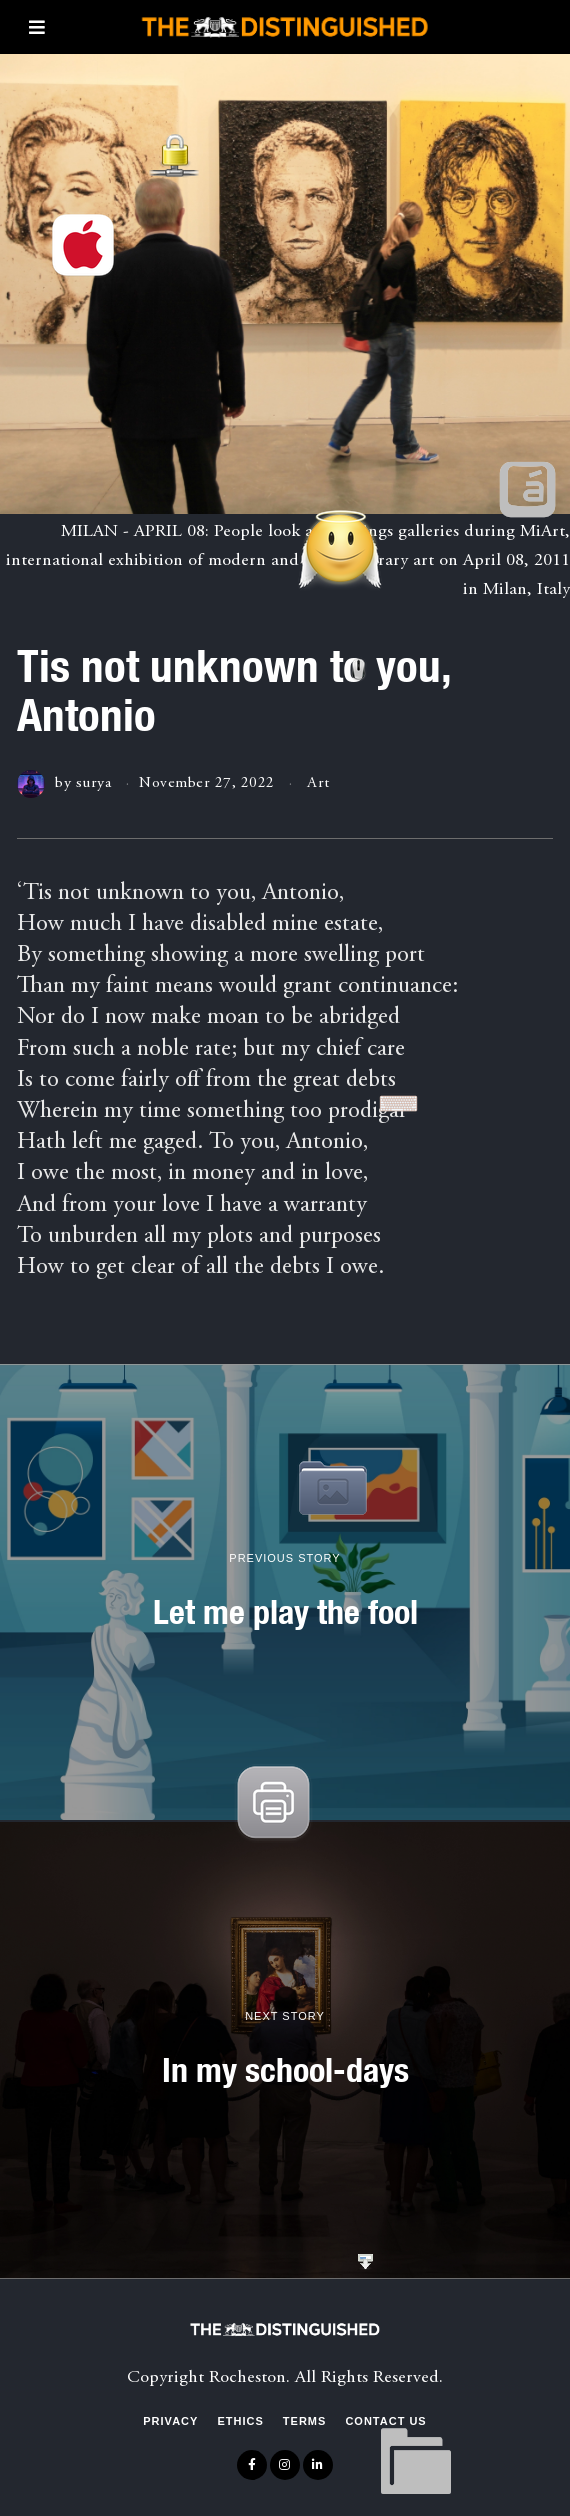 This screenshot has width=570, height=2516. Describe the element at coordinates (175, 156) in the screenshot. I see `connect to a virtual private network` at that location.